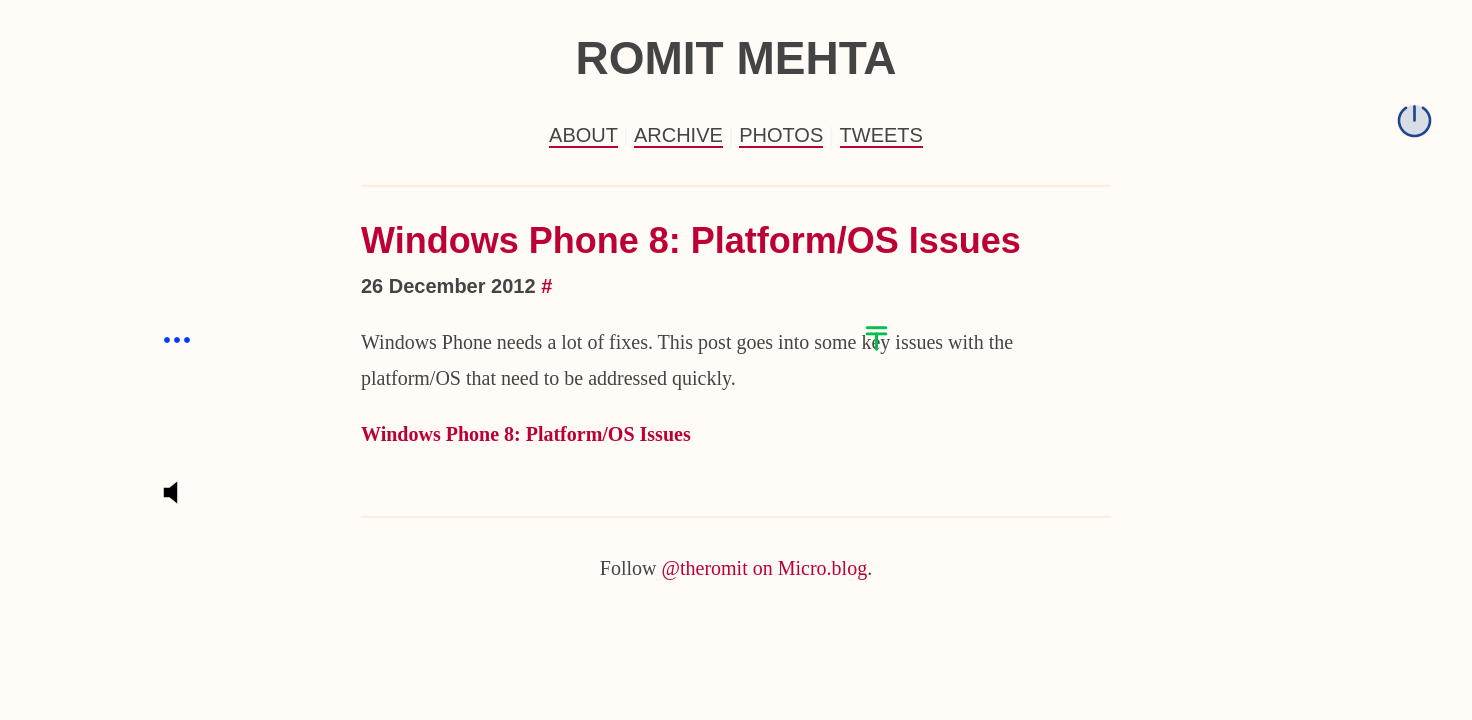 The height and width of the screenshot is (720, 1472). I want to click on mute audio or sound, so click(170, 492).